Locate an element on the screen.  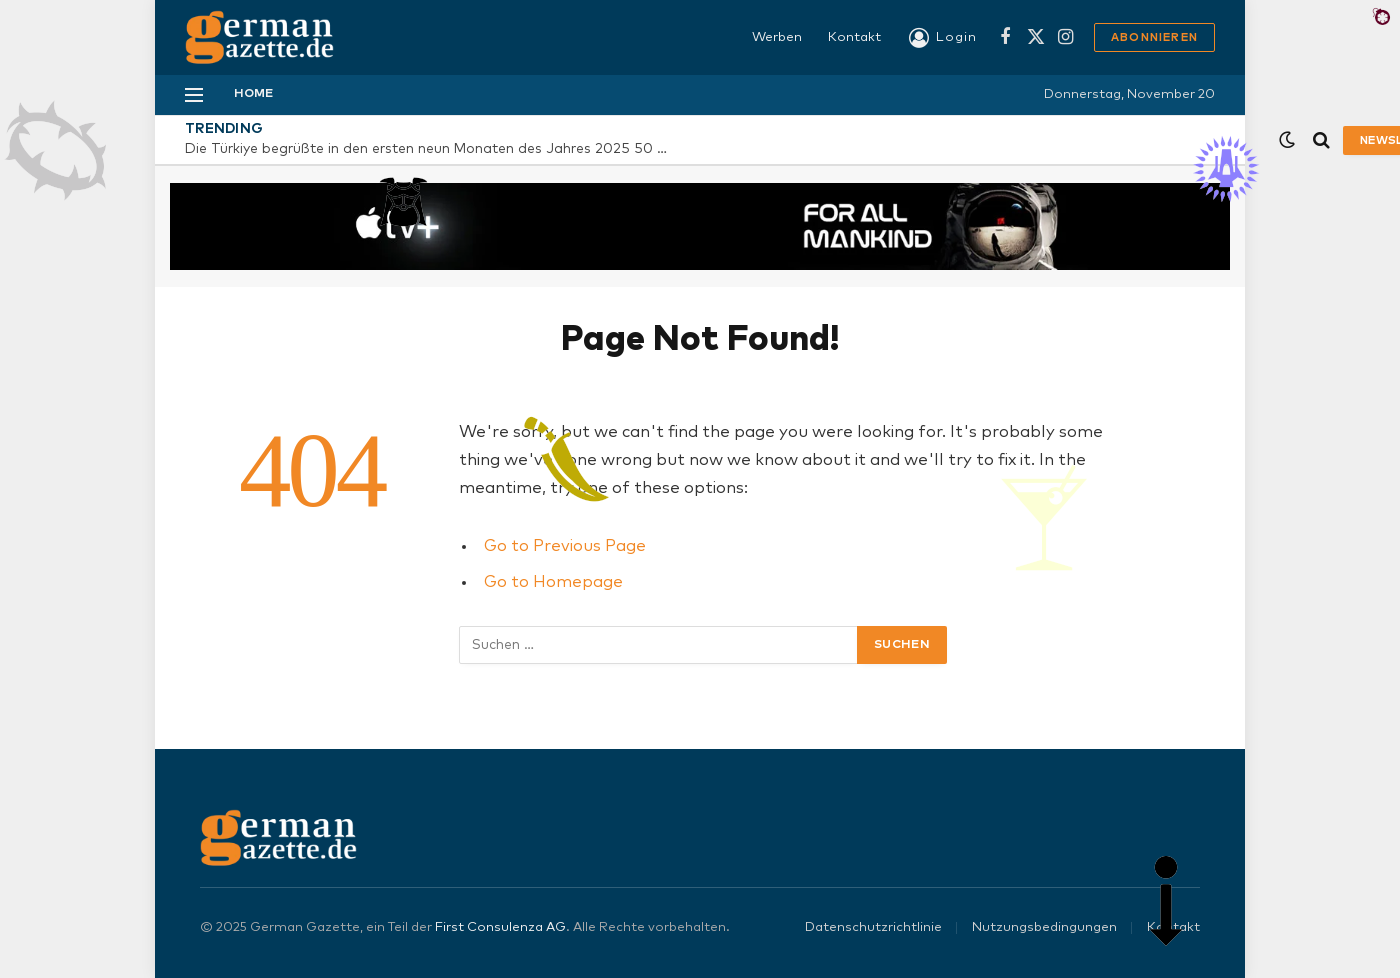
equip a dagger or knife weapon is located at coordinates (566, 459).